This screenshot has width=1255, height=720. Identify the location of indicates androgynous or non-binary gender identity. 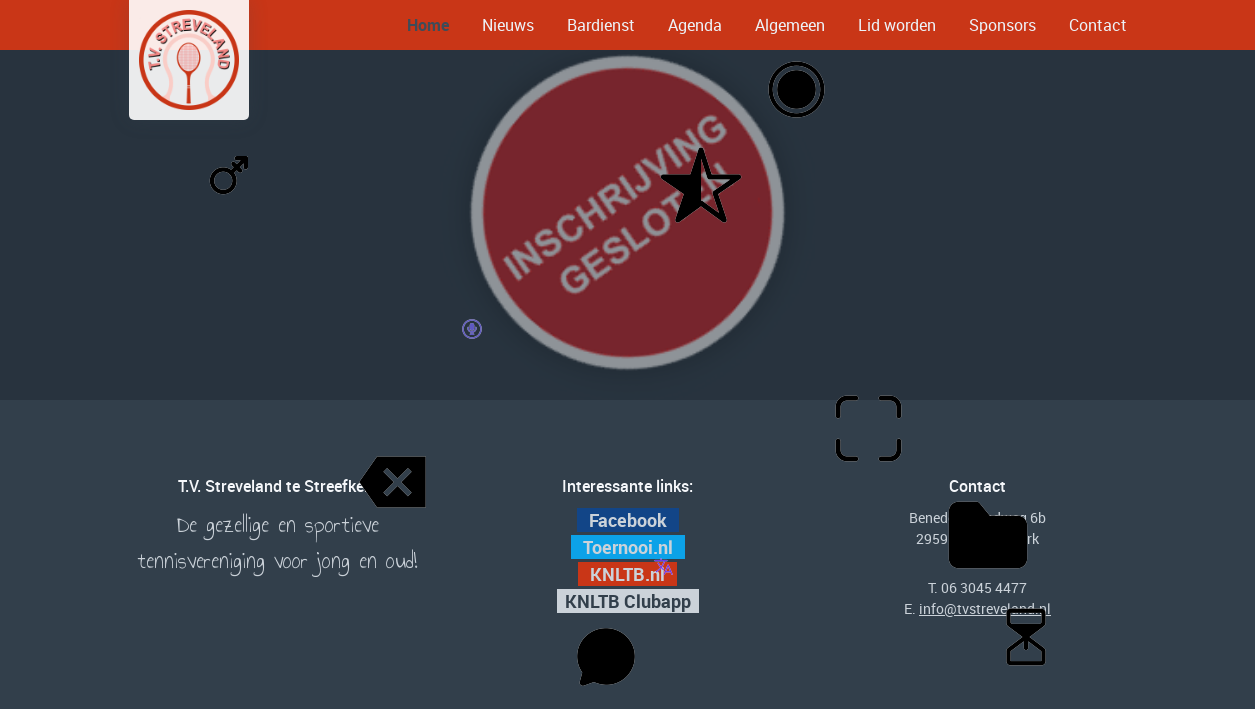
(230, 174).